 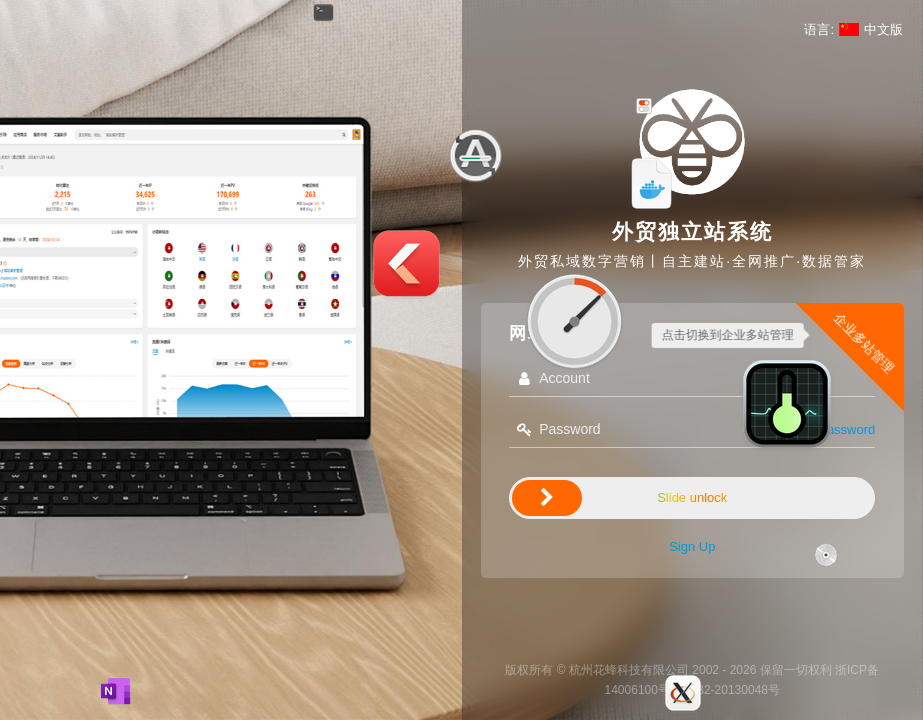 I want to click on open unity tweak tool settings, so click(x=644, y=106).